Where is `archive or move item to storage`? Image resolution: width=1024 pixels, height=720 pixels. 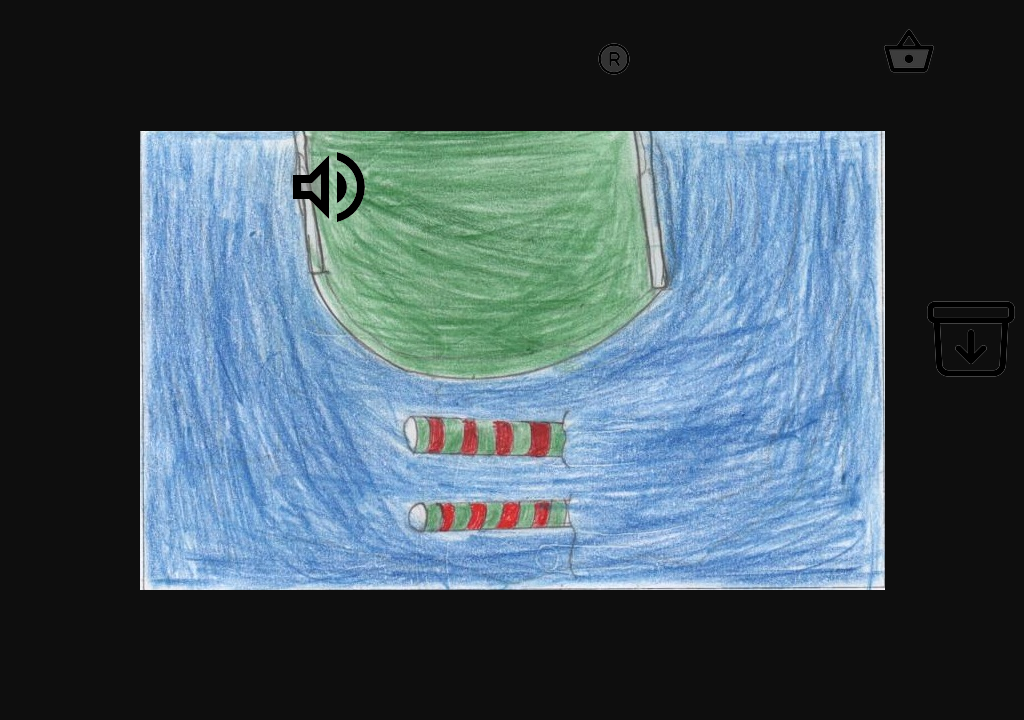 archive or move item to storage is located at coordinates (971, 339).